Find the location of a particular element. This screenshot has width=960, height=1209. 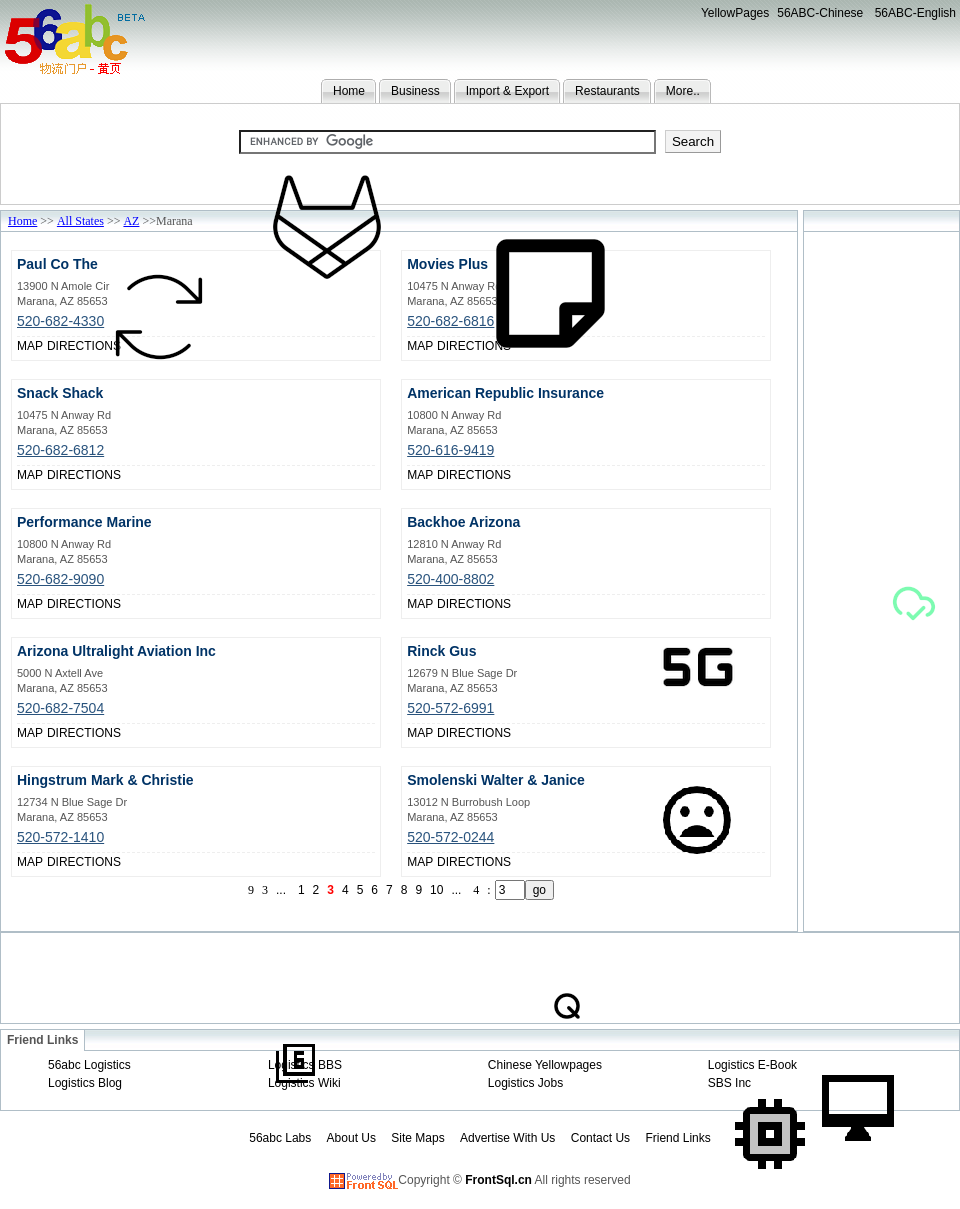

rate your experience as negative is located at coordinates (697, 820).